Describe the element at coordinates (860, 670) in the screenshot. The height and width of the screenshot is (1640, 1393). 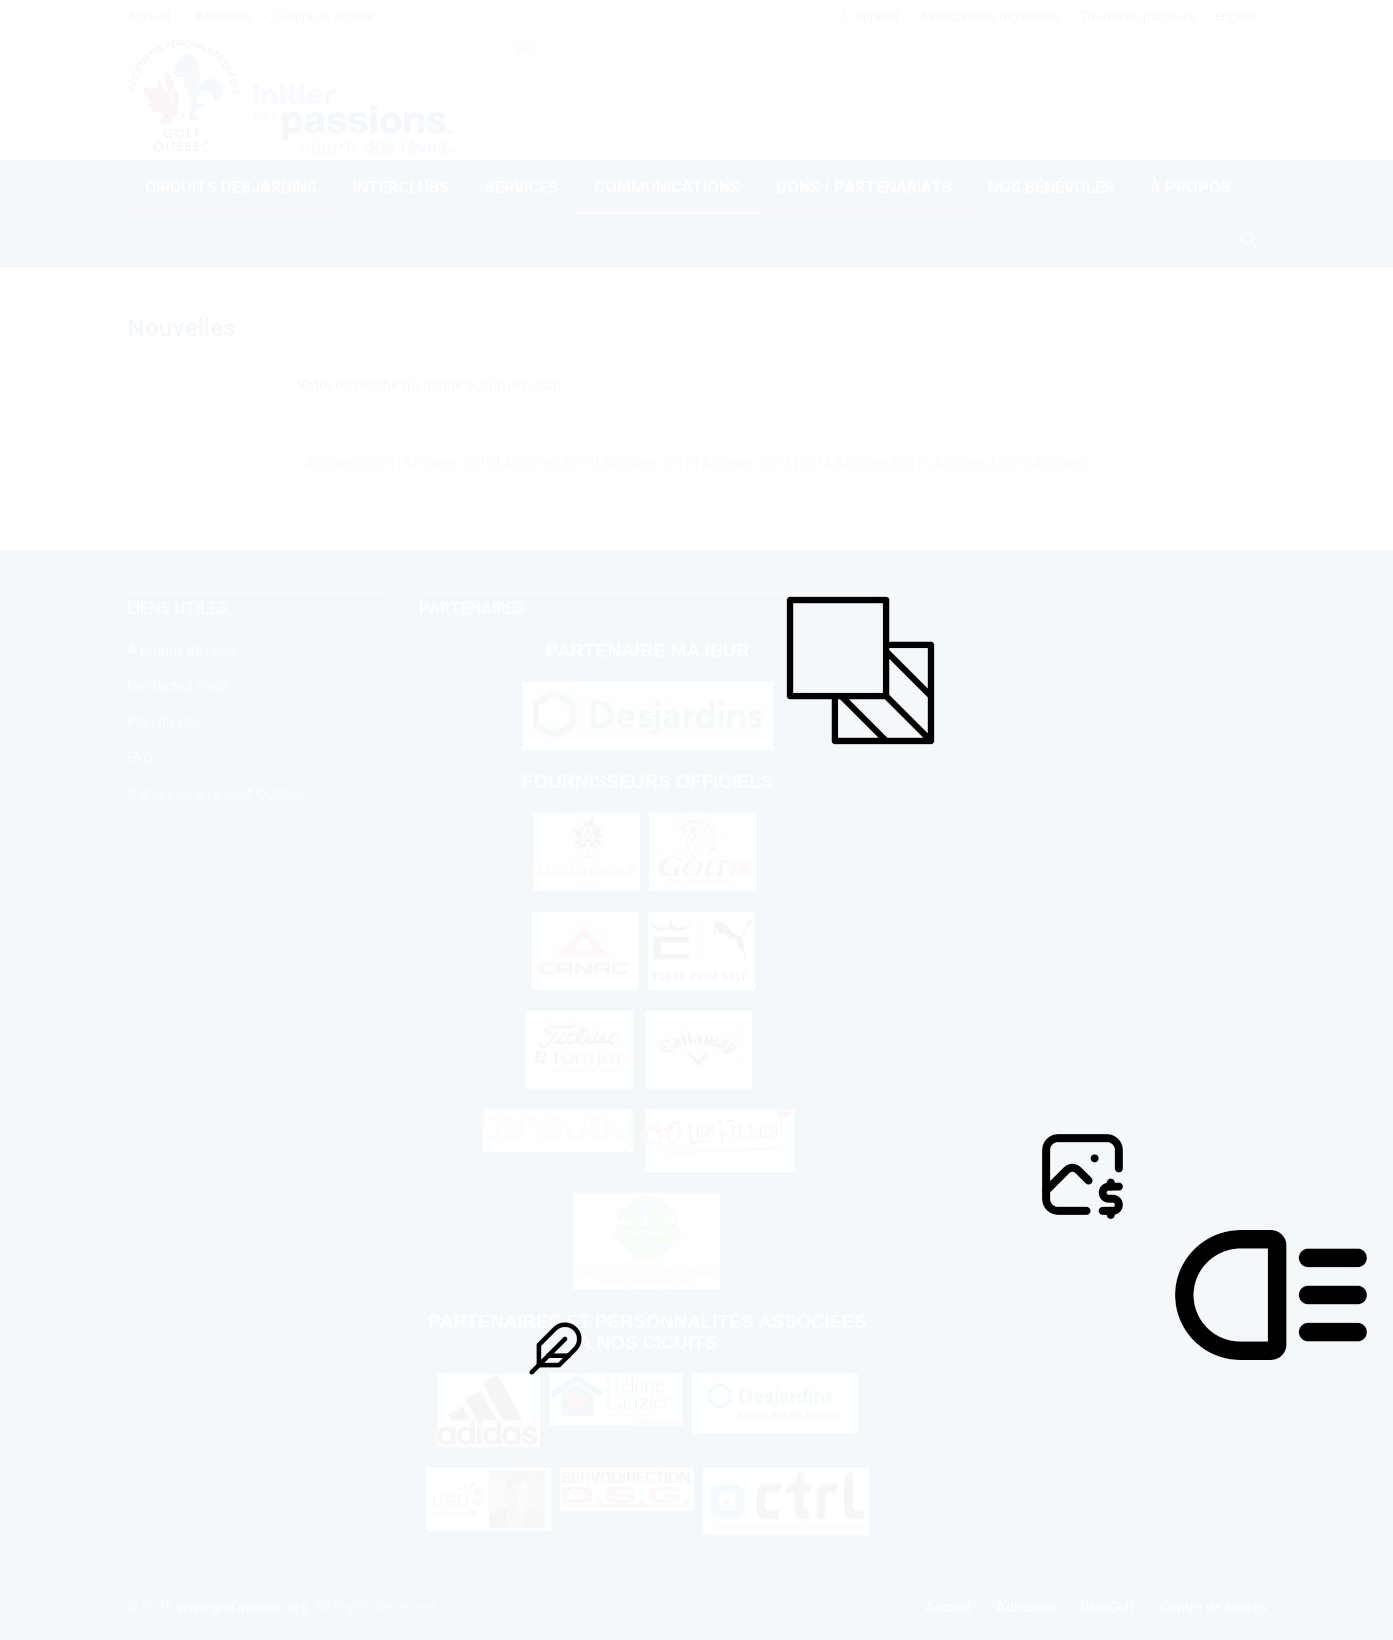
I see `remove or subtract a selected item` at that location.